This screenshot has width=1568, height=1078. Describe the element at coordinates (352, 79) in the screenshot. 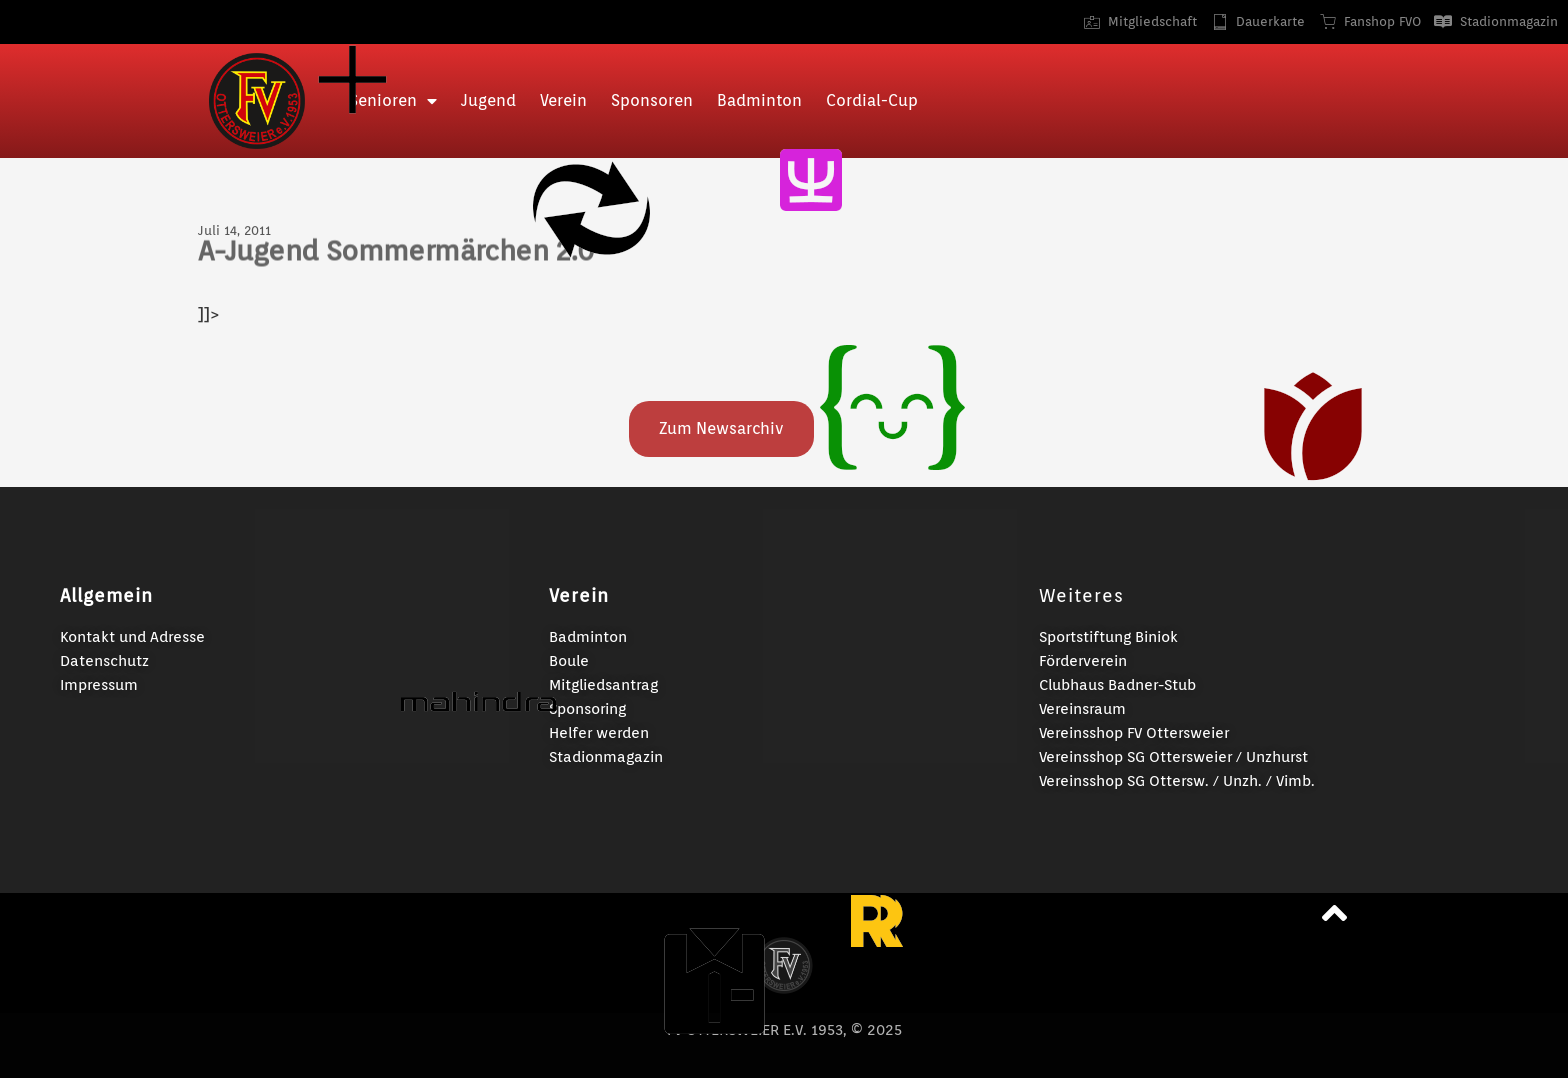

I see `add a new item` at that location.